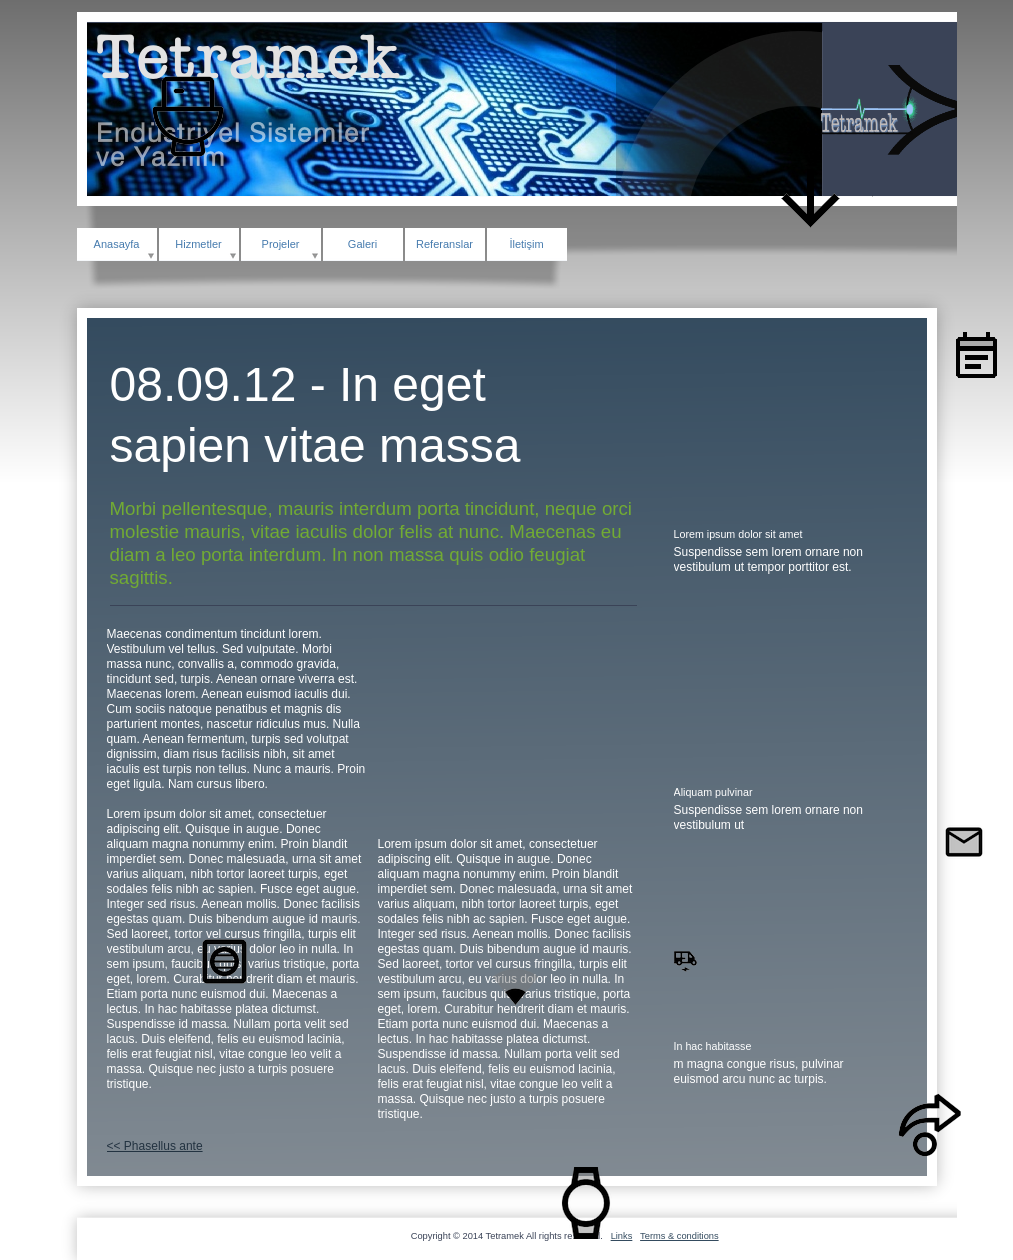 The height and width of the screenshot is (1260, 1013). I want to click on indicates restroom or bathroom location, so click(188, 115).